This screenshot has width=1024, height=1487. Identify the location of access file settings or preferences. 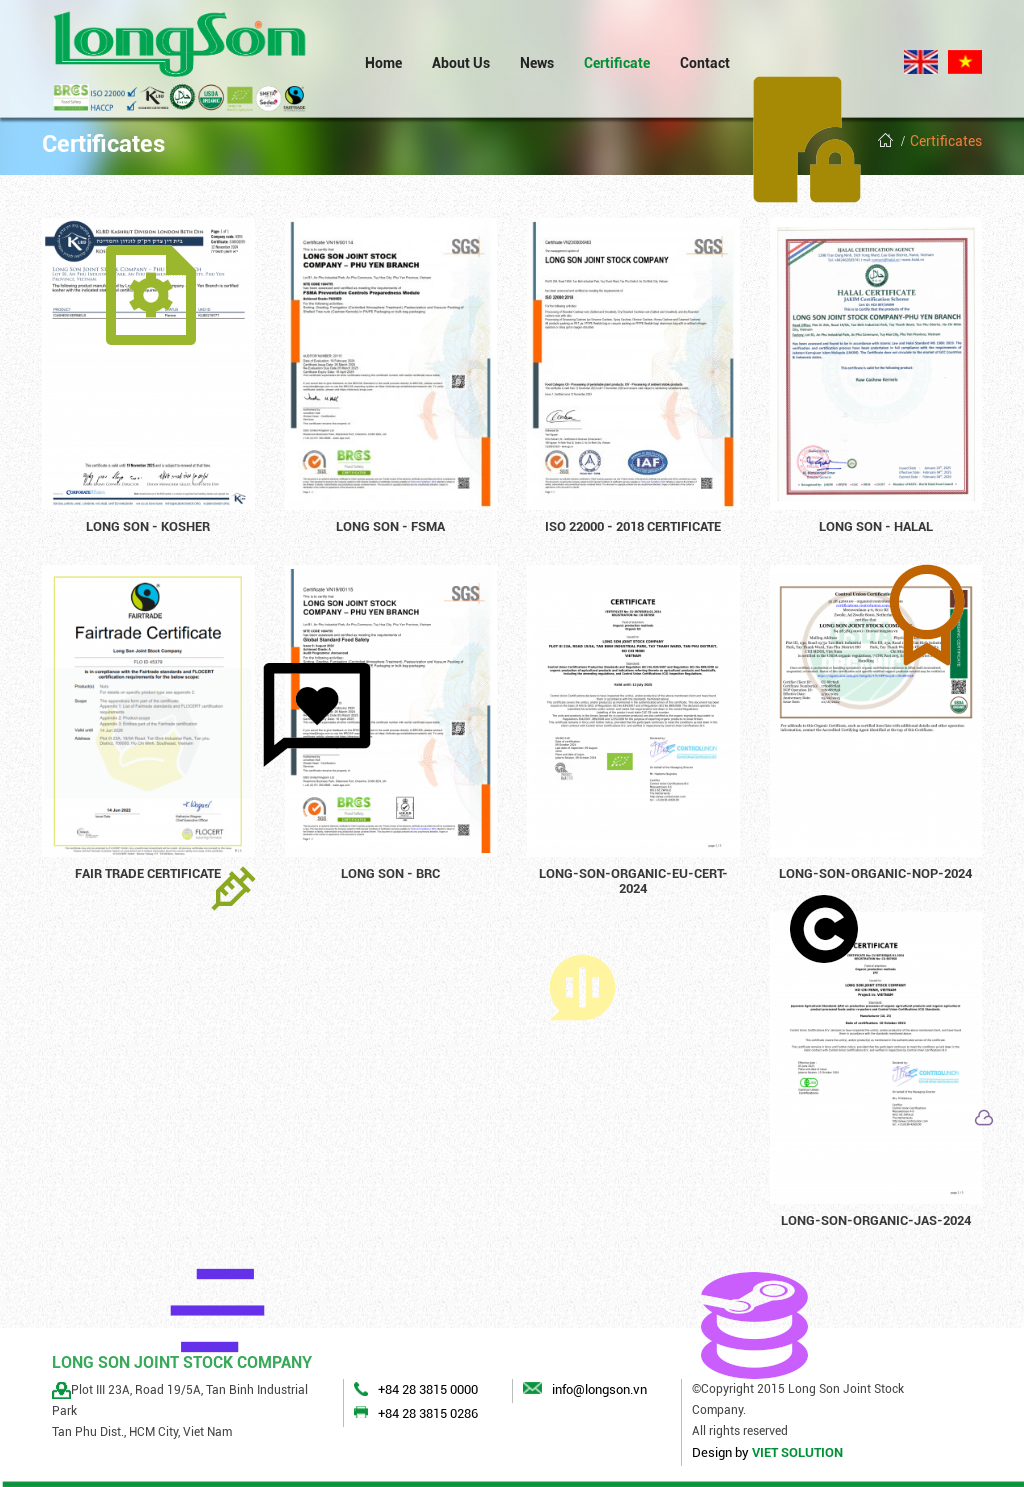
(151, 295).